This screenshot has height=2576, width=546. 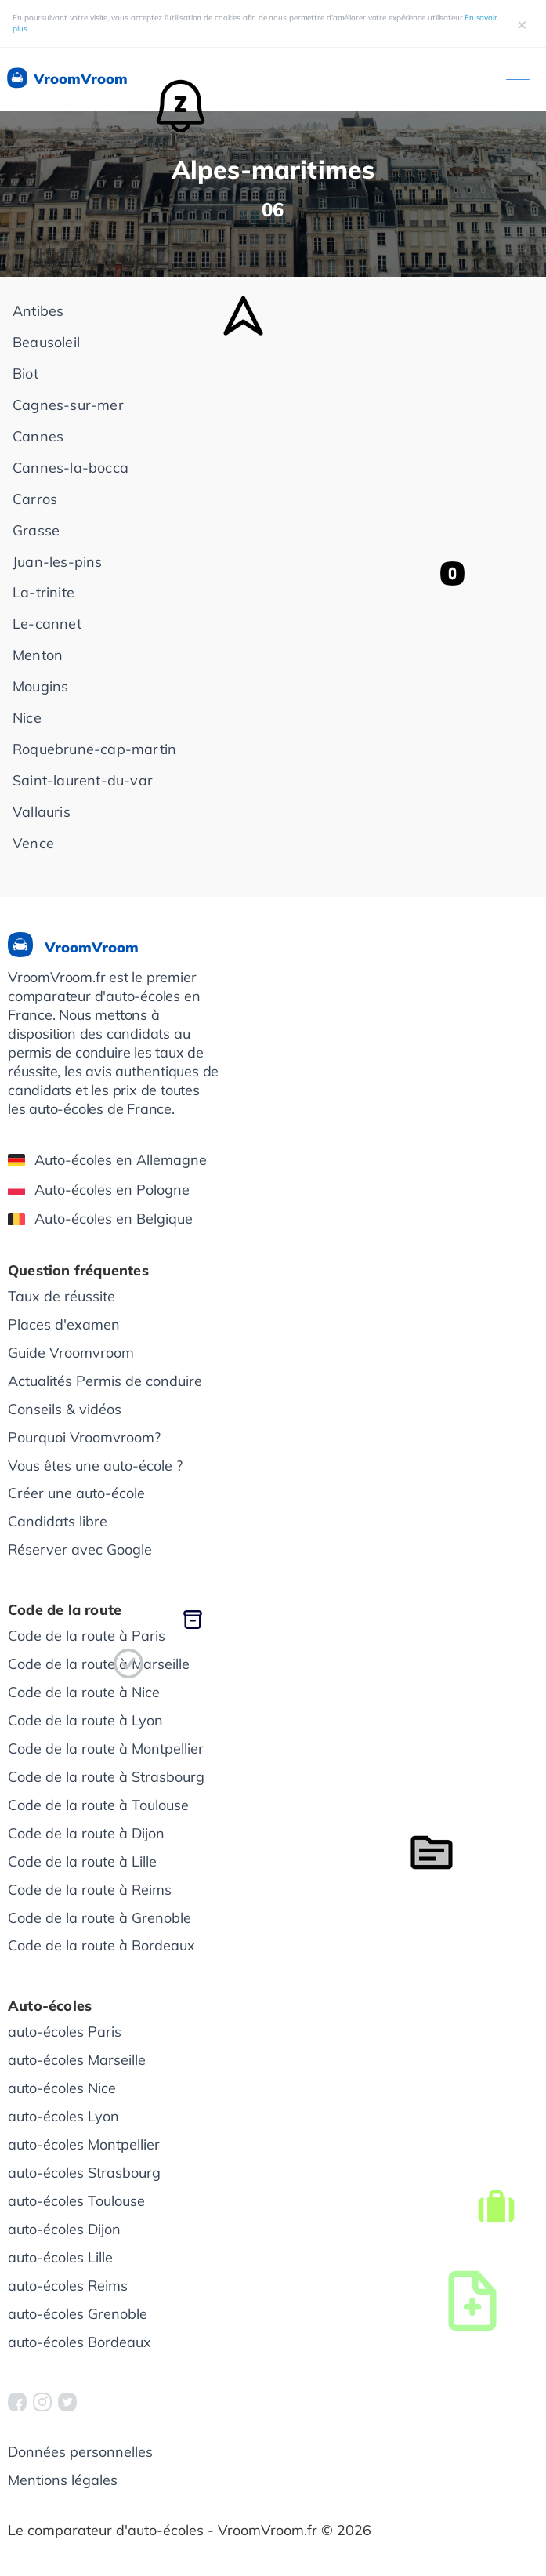 I want to click on create a new file, so click(x=472, y=2301).